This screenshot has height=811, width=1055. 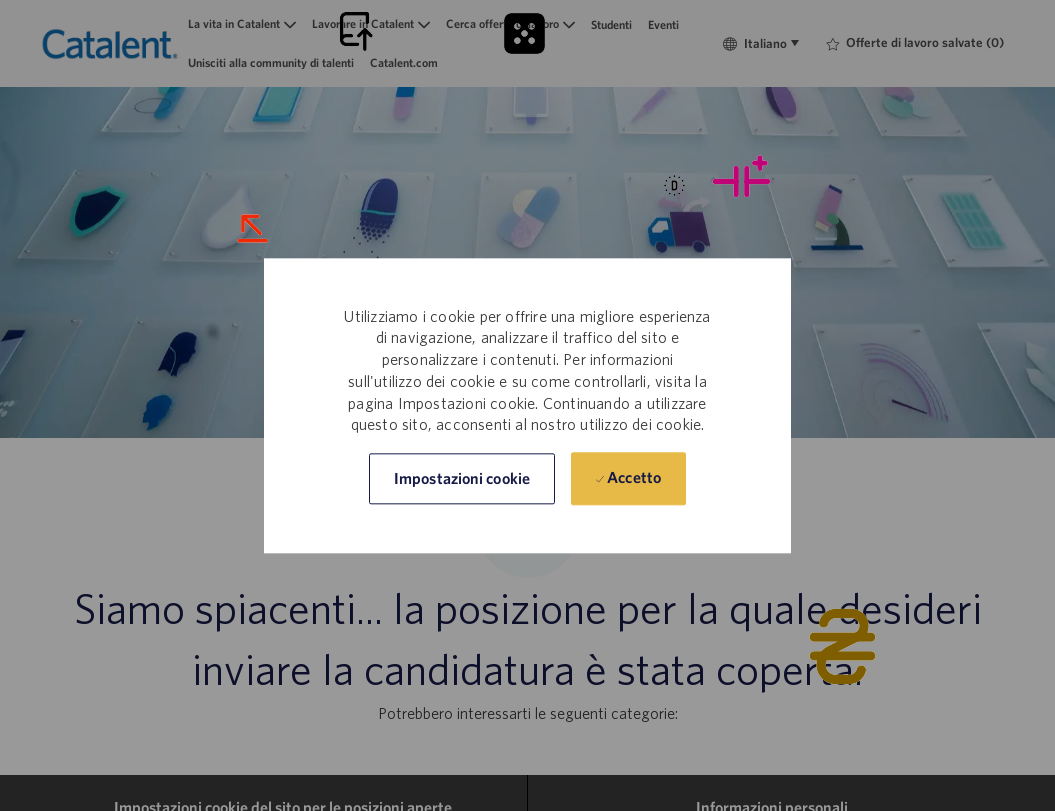 What do you see at coordinates (842, 646) in the screenshot?
I see `indicates Ukrainian hryvnia currency` at bounding box center [842, 646].